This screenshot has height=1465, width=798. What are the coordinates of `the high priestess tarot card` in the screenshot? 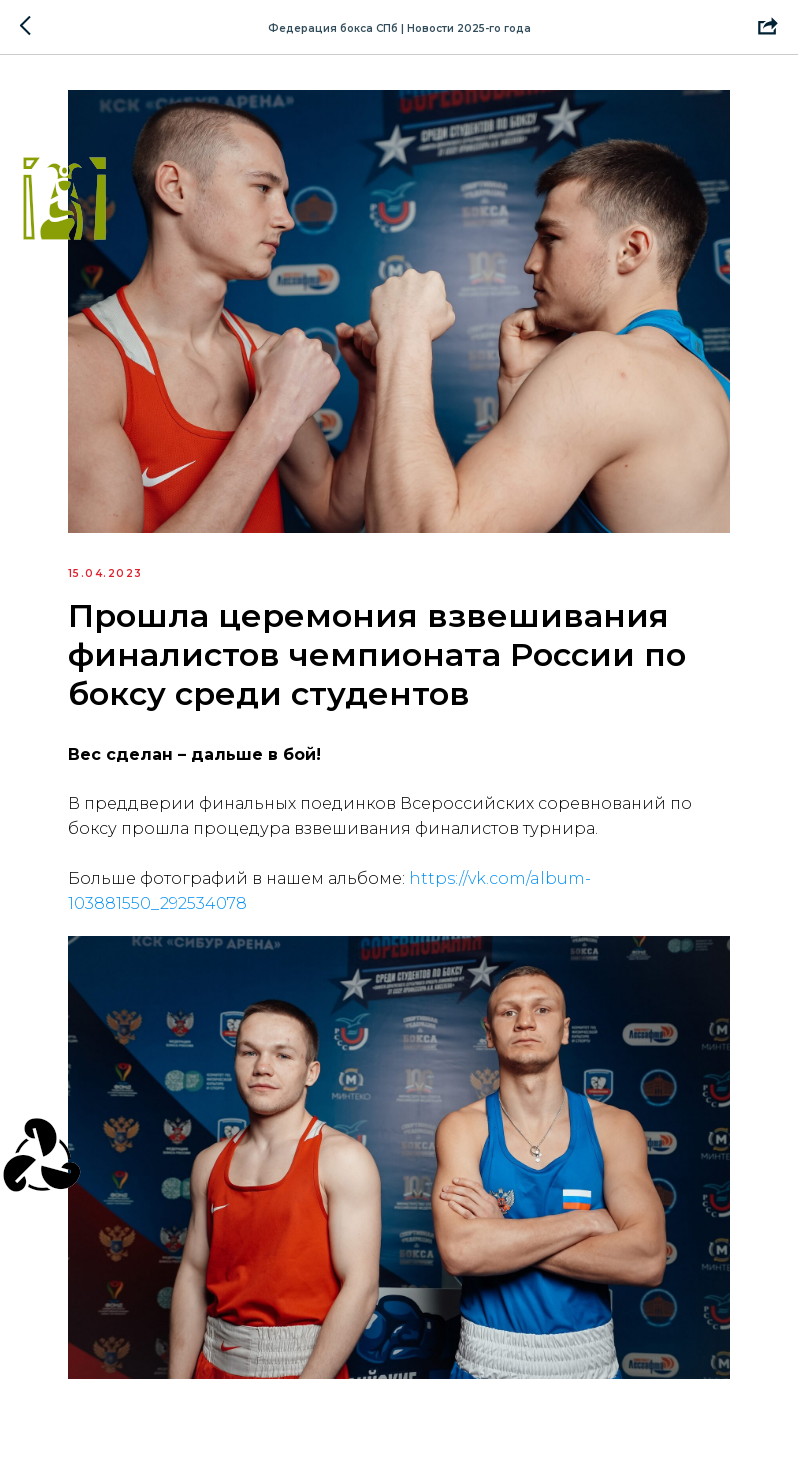 It's located at (64, 198).